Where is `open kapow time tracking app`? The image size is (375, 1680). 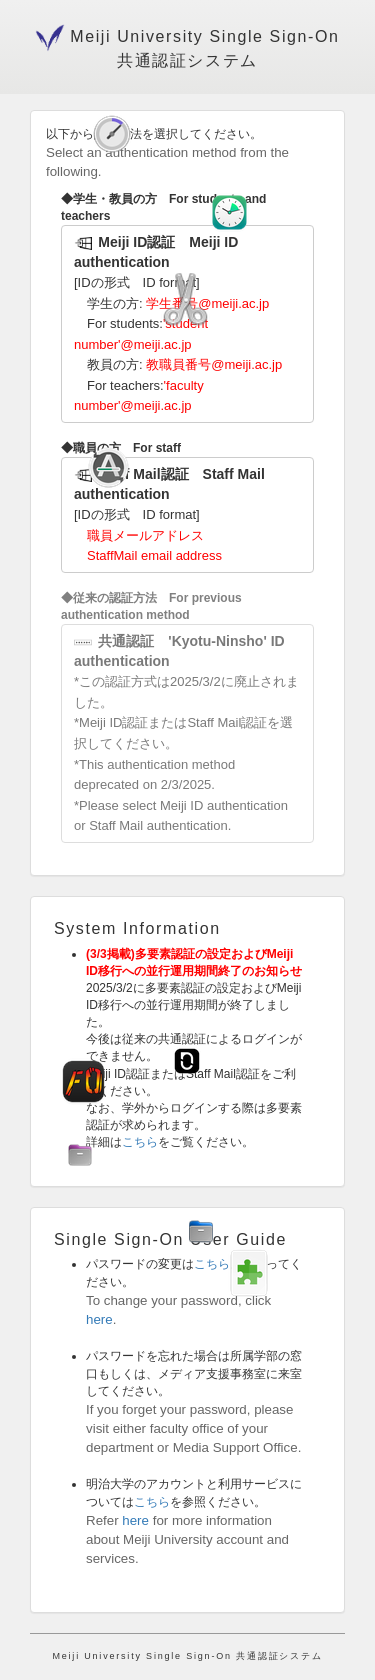
open kapow time tracking app is located at coordinates (229, 212).